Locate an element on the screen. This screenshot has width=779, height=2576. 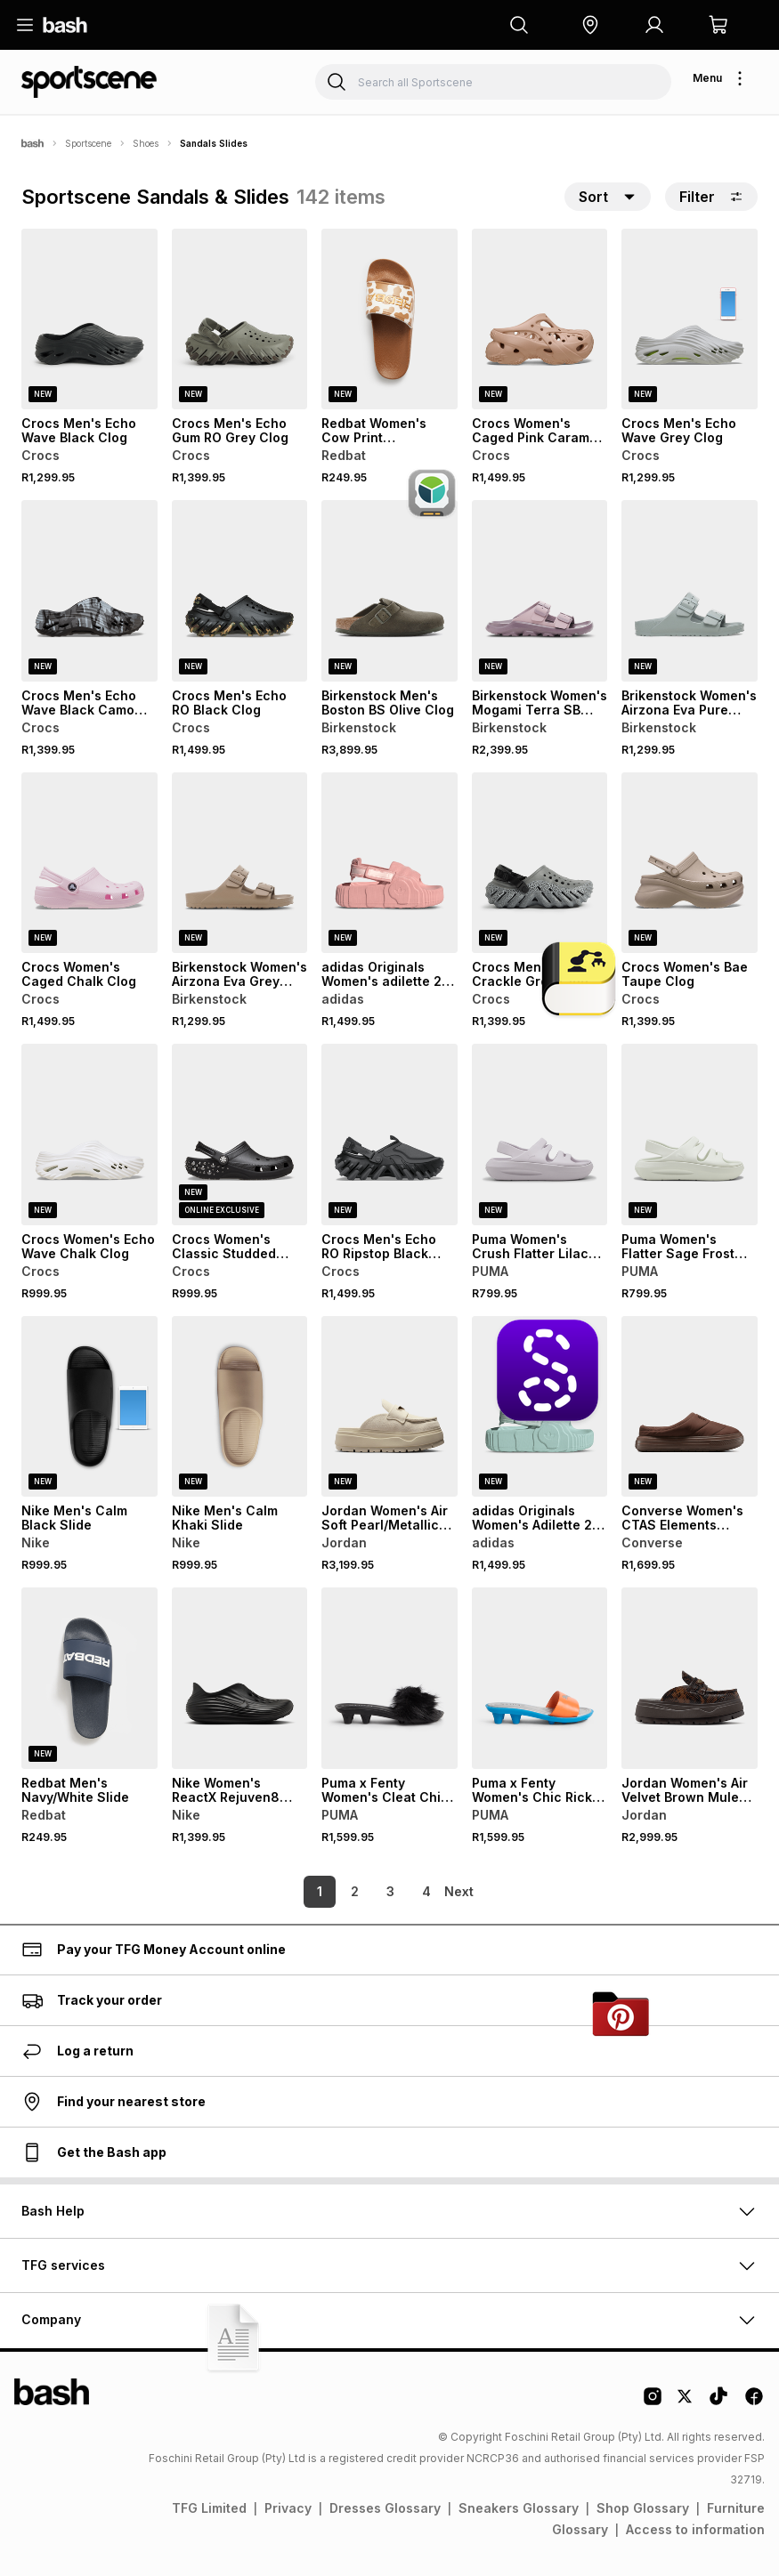
open disk partitioning utility is located at coordinates (432, 494).